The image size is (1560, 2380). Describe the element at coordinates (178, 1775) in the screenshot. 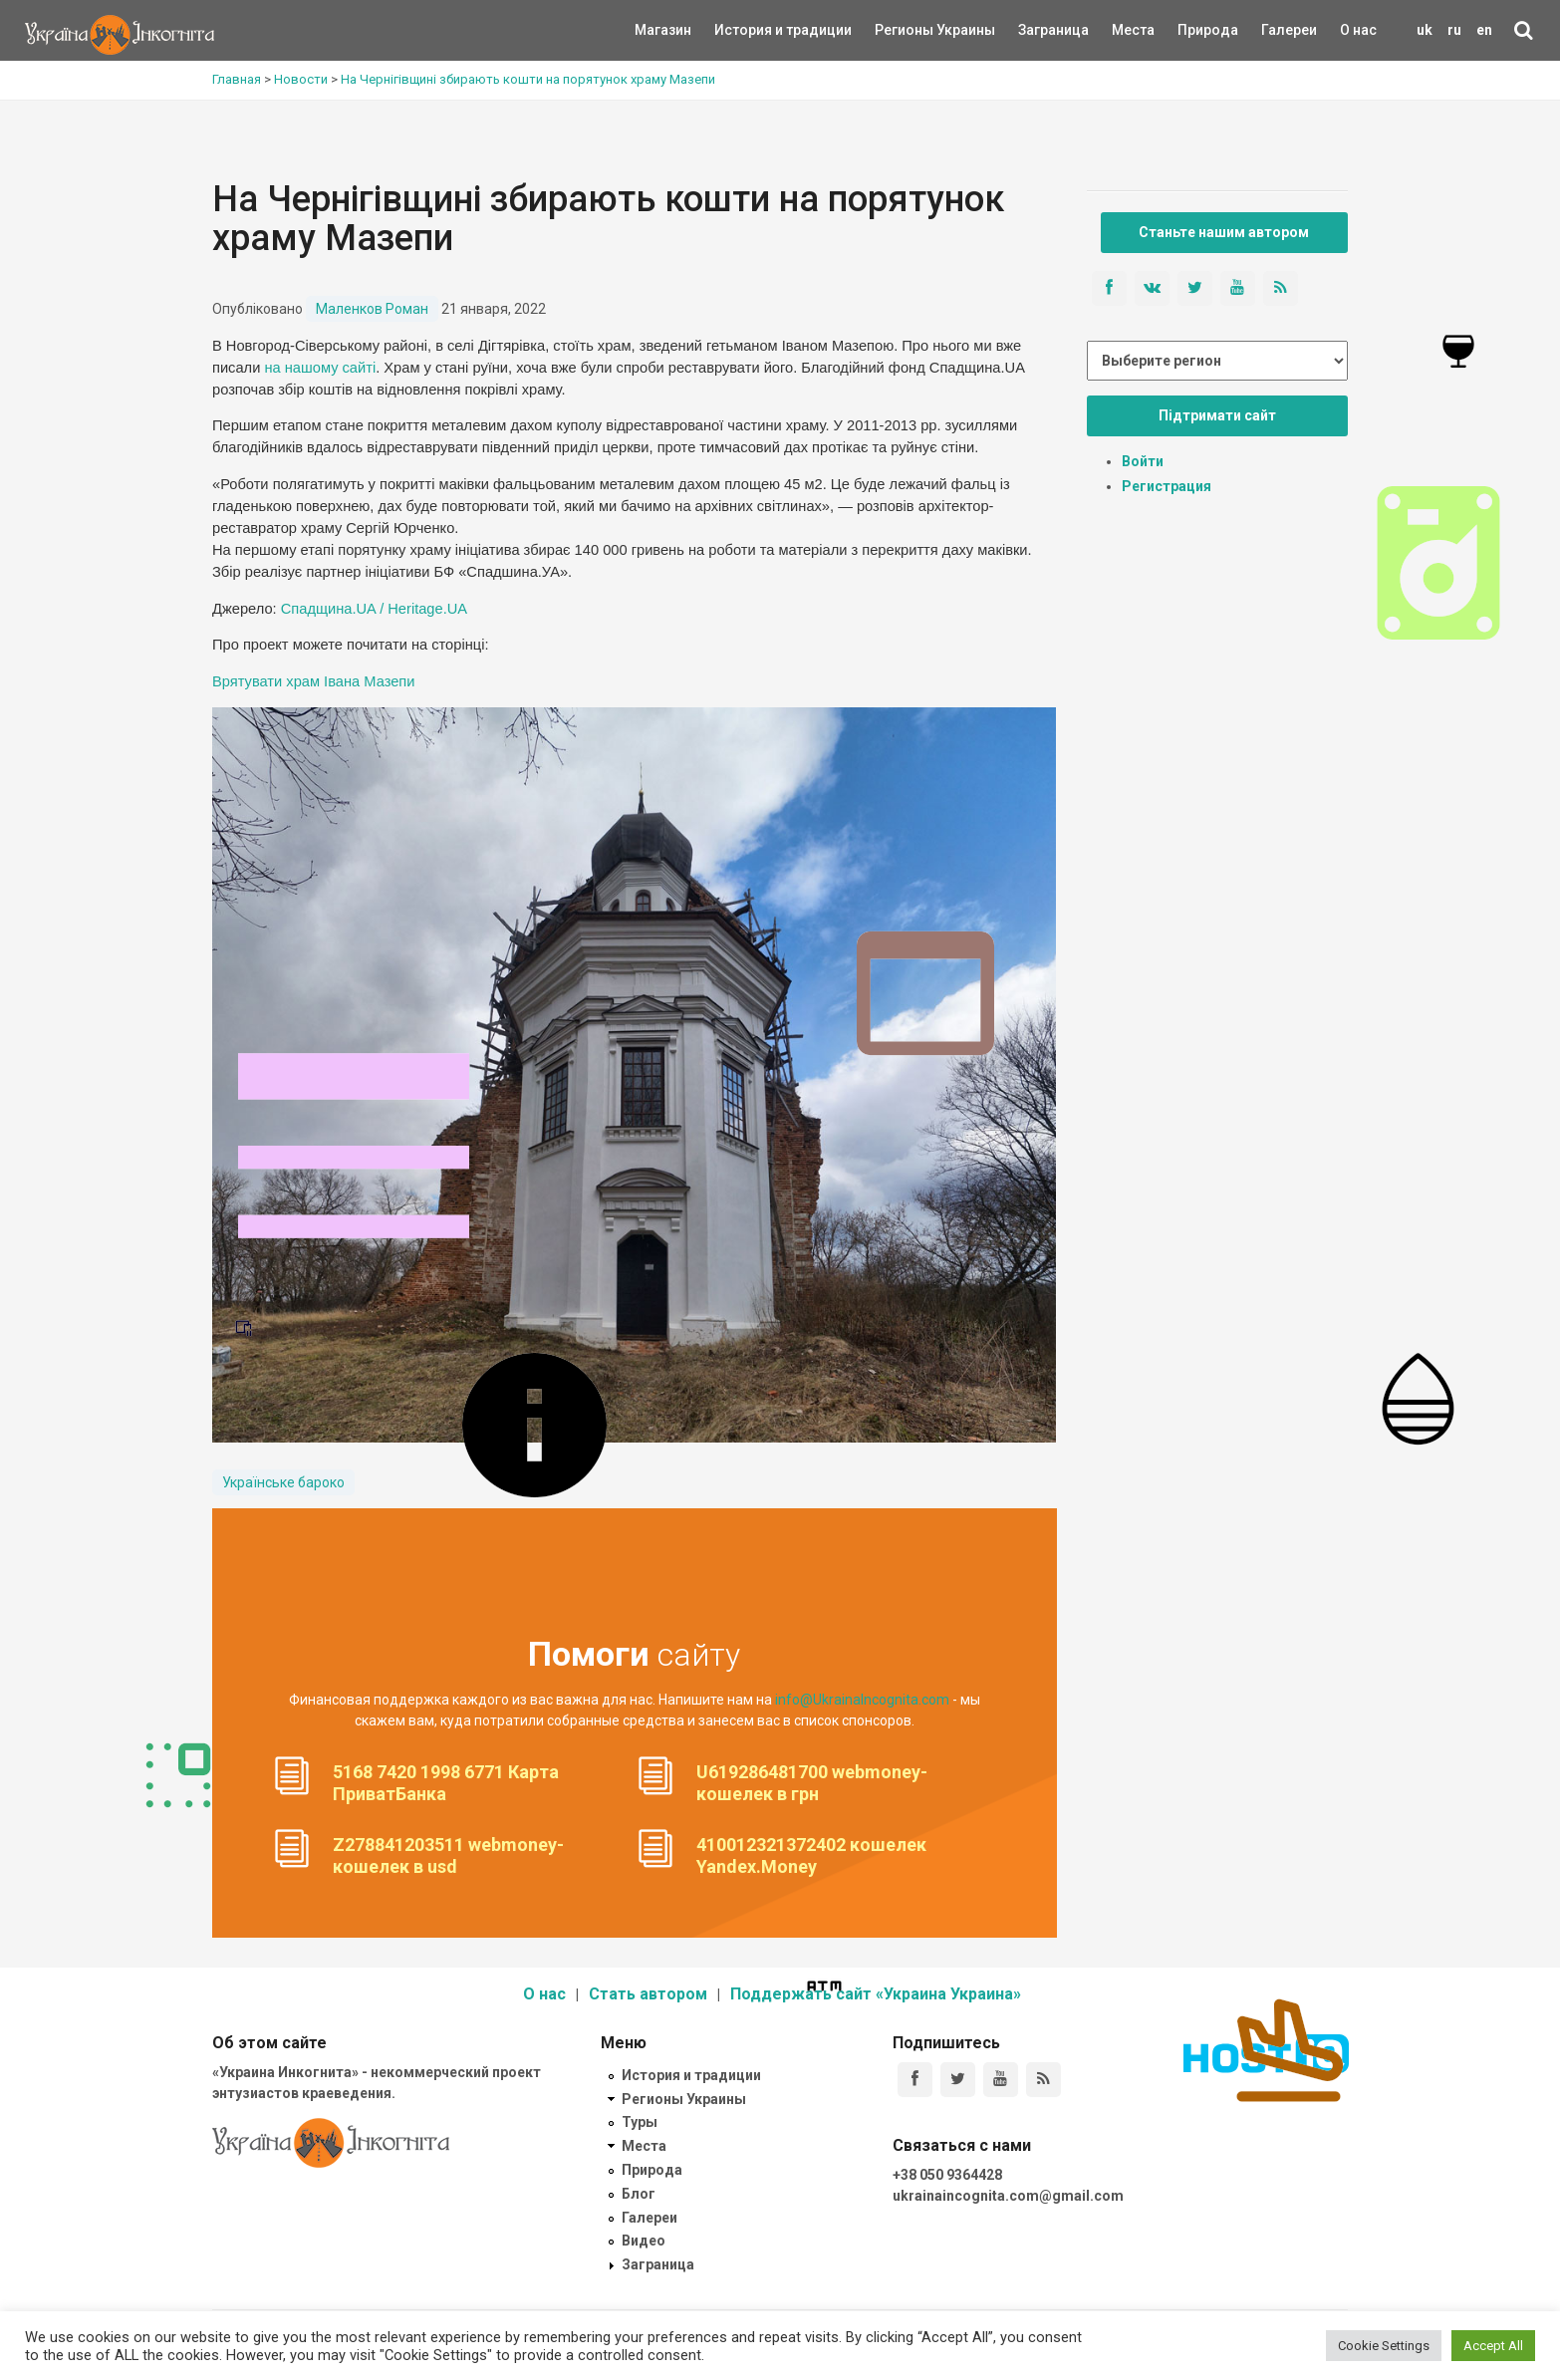

I see `align element to top-right corner` at that location.